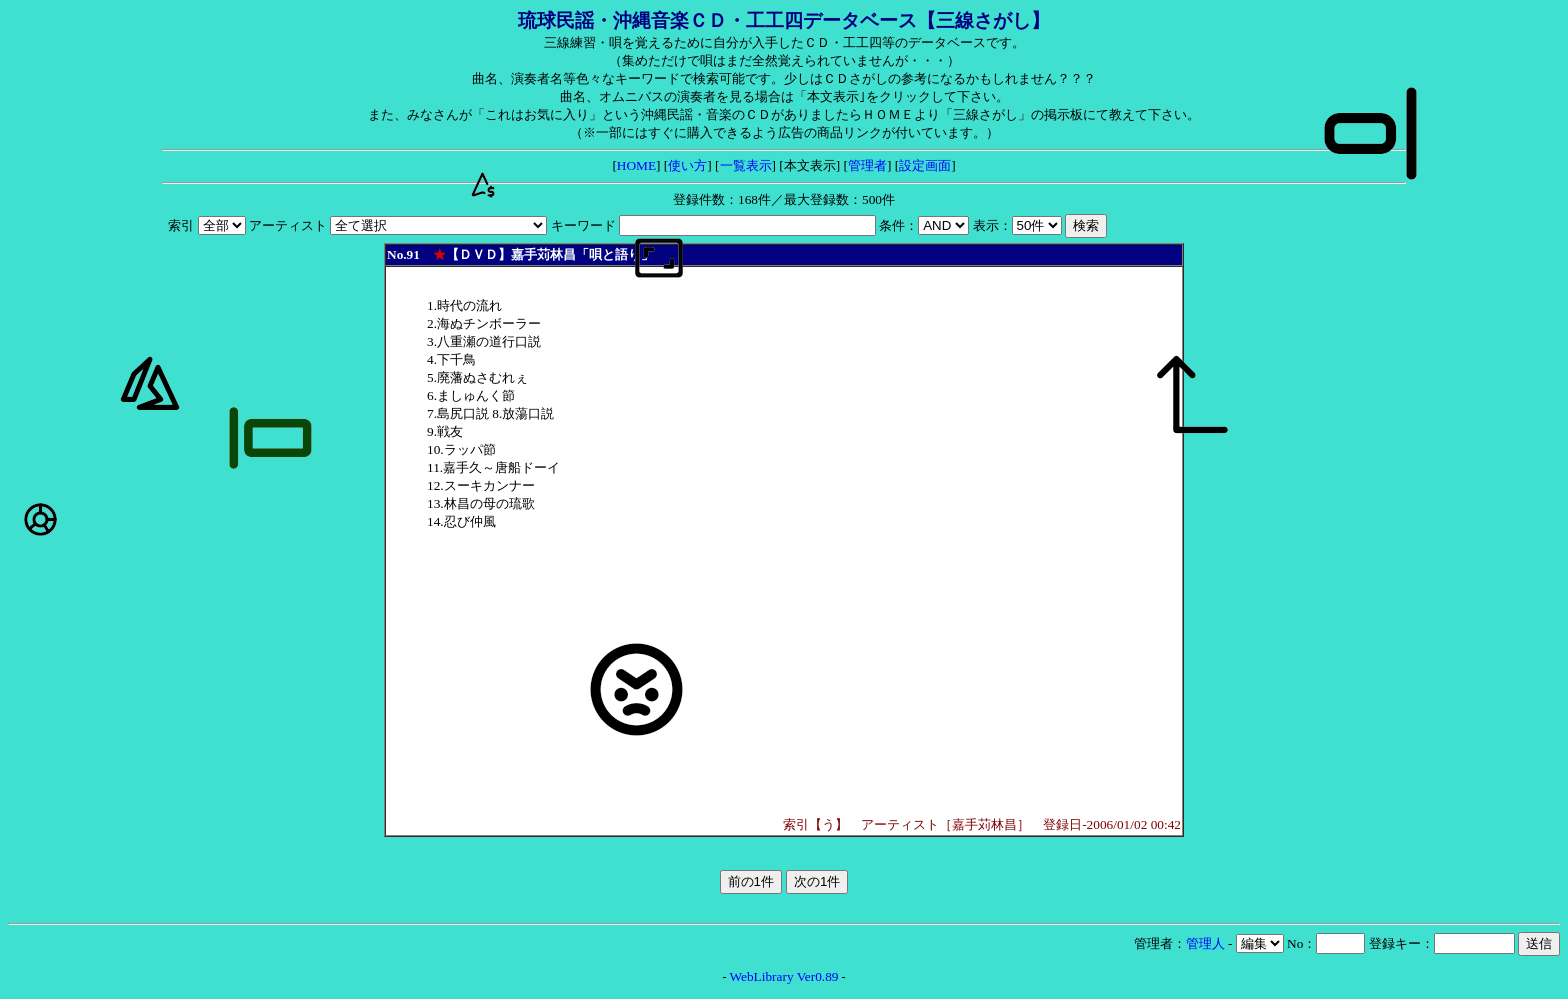 This screenshot has height=999, width=1568. What do you see at coordinates (40, 519) in the screenshot?
I see `view data breakdown in a donut chart` at bounding box center [40, 519].